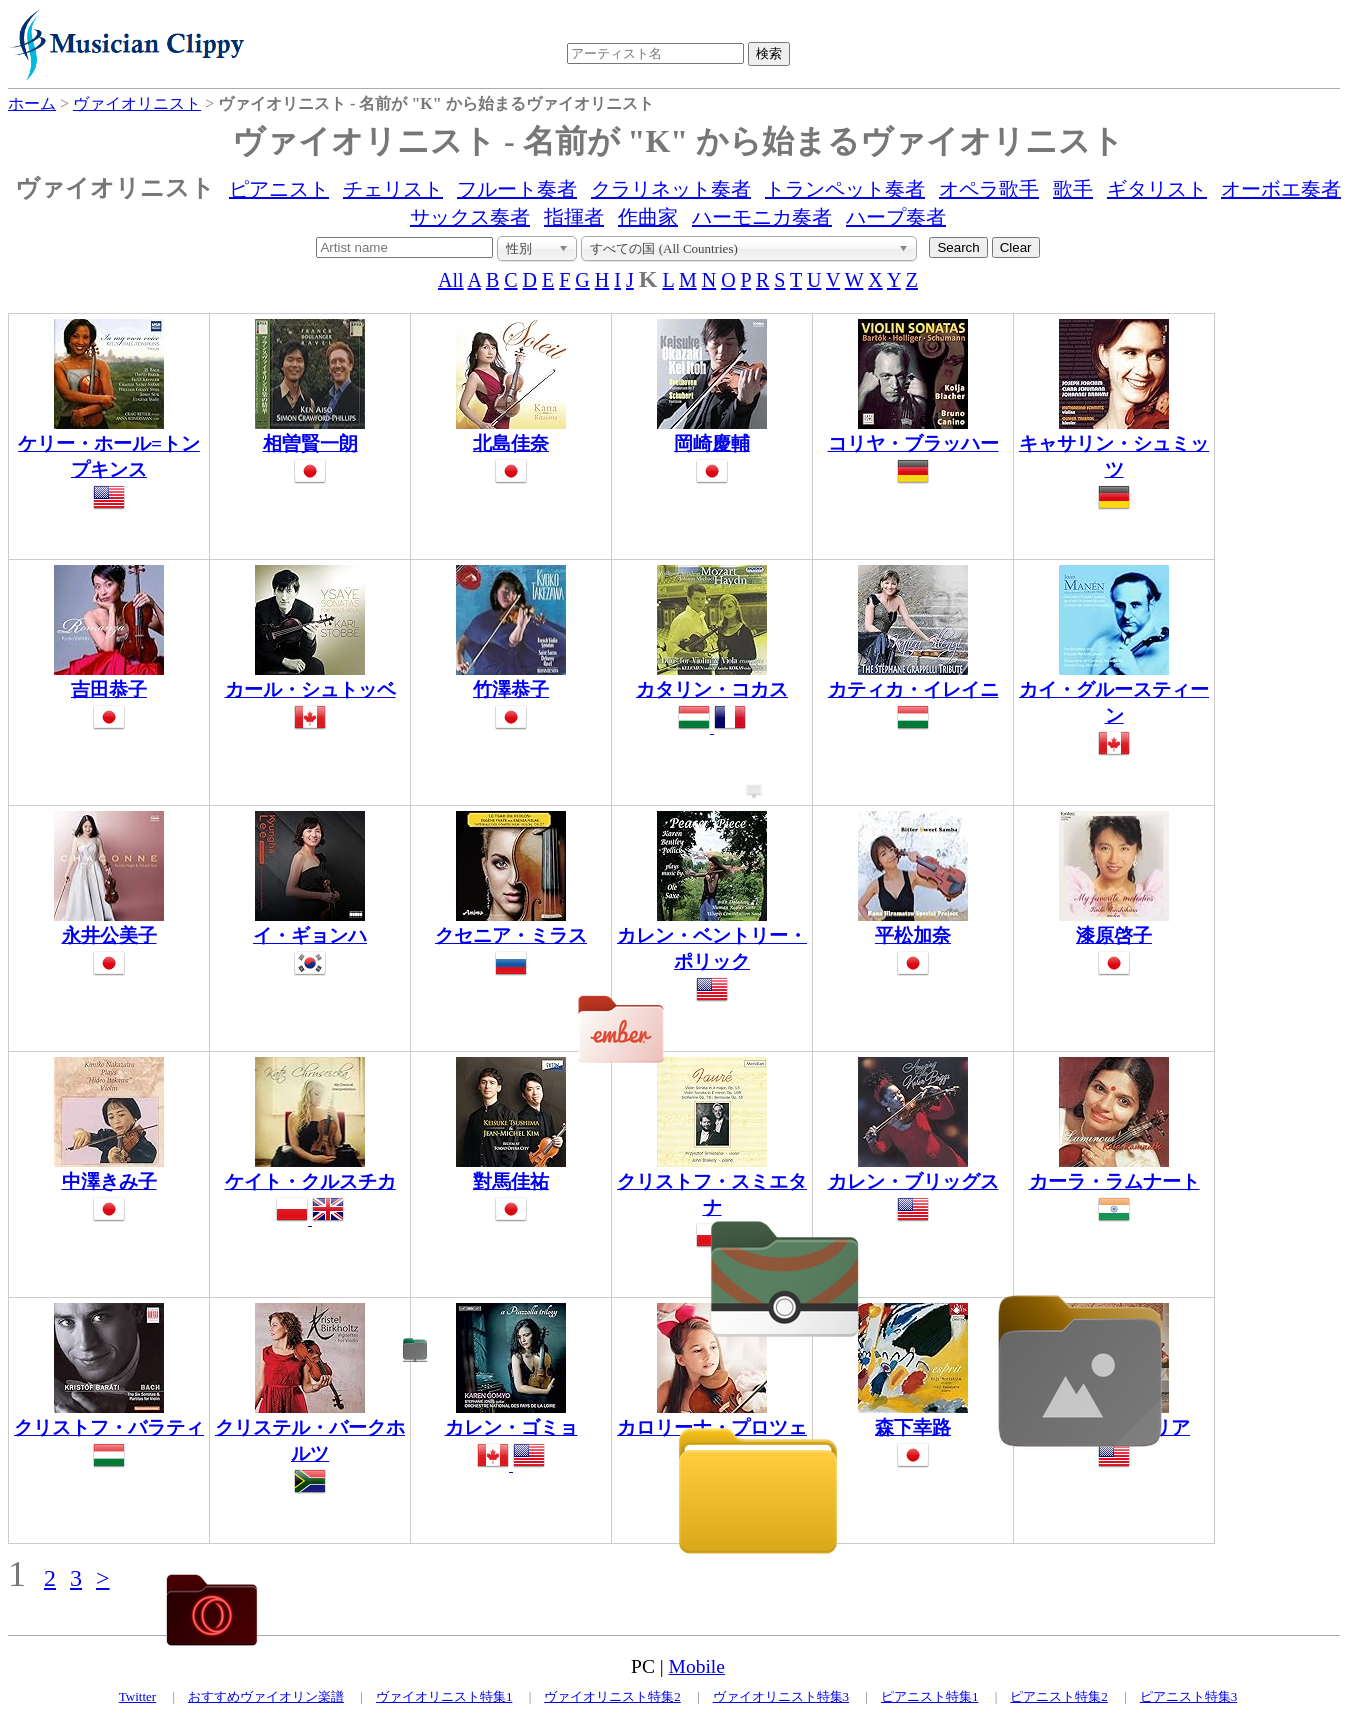  I want to click on open your pictures folder, so click(1080, 1371).